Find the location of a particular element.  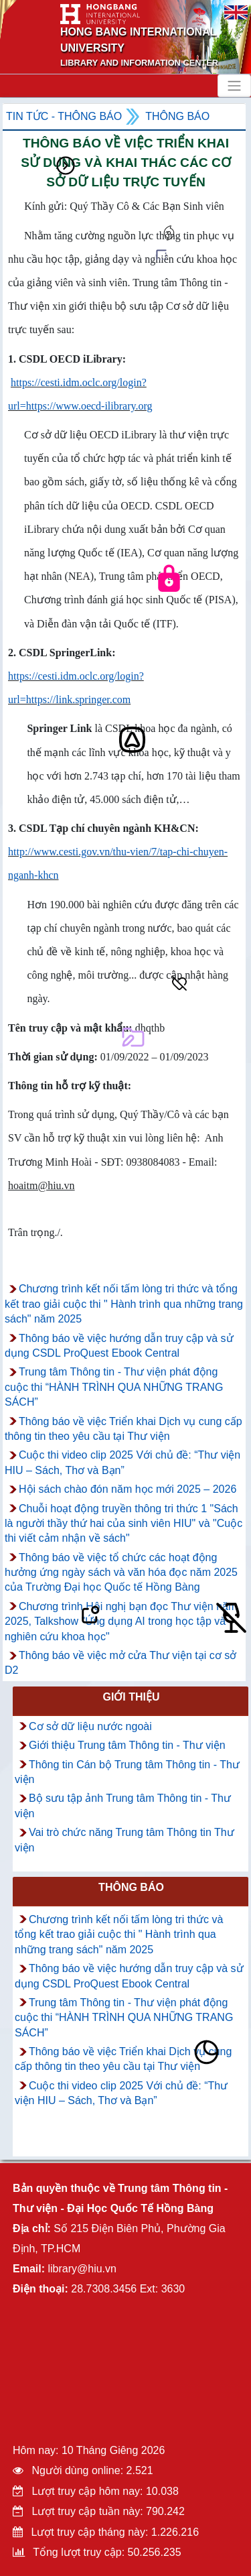

apply border to top and left edges is located at coordinates (161, 255).